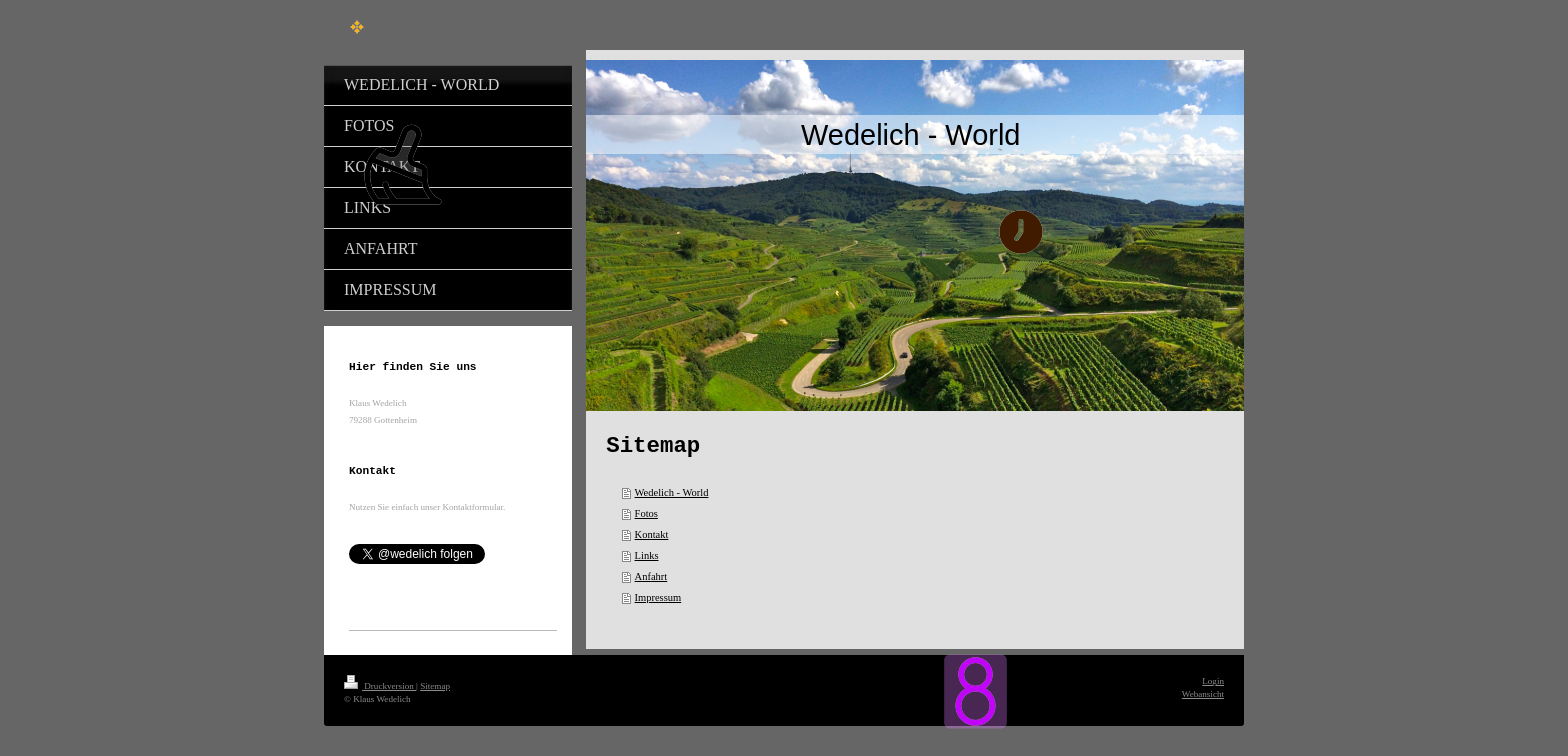  Describe the element at coordinates (1021, 232) in the screenshot. I see `indicates the current time is 7 o'clock` at that location.